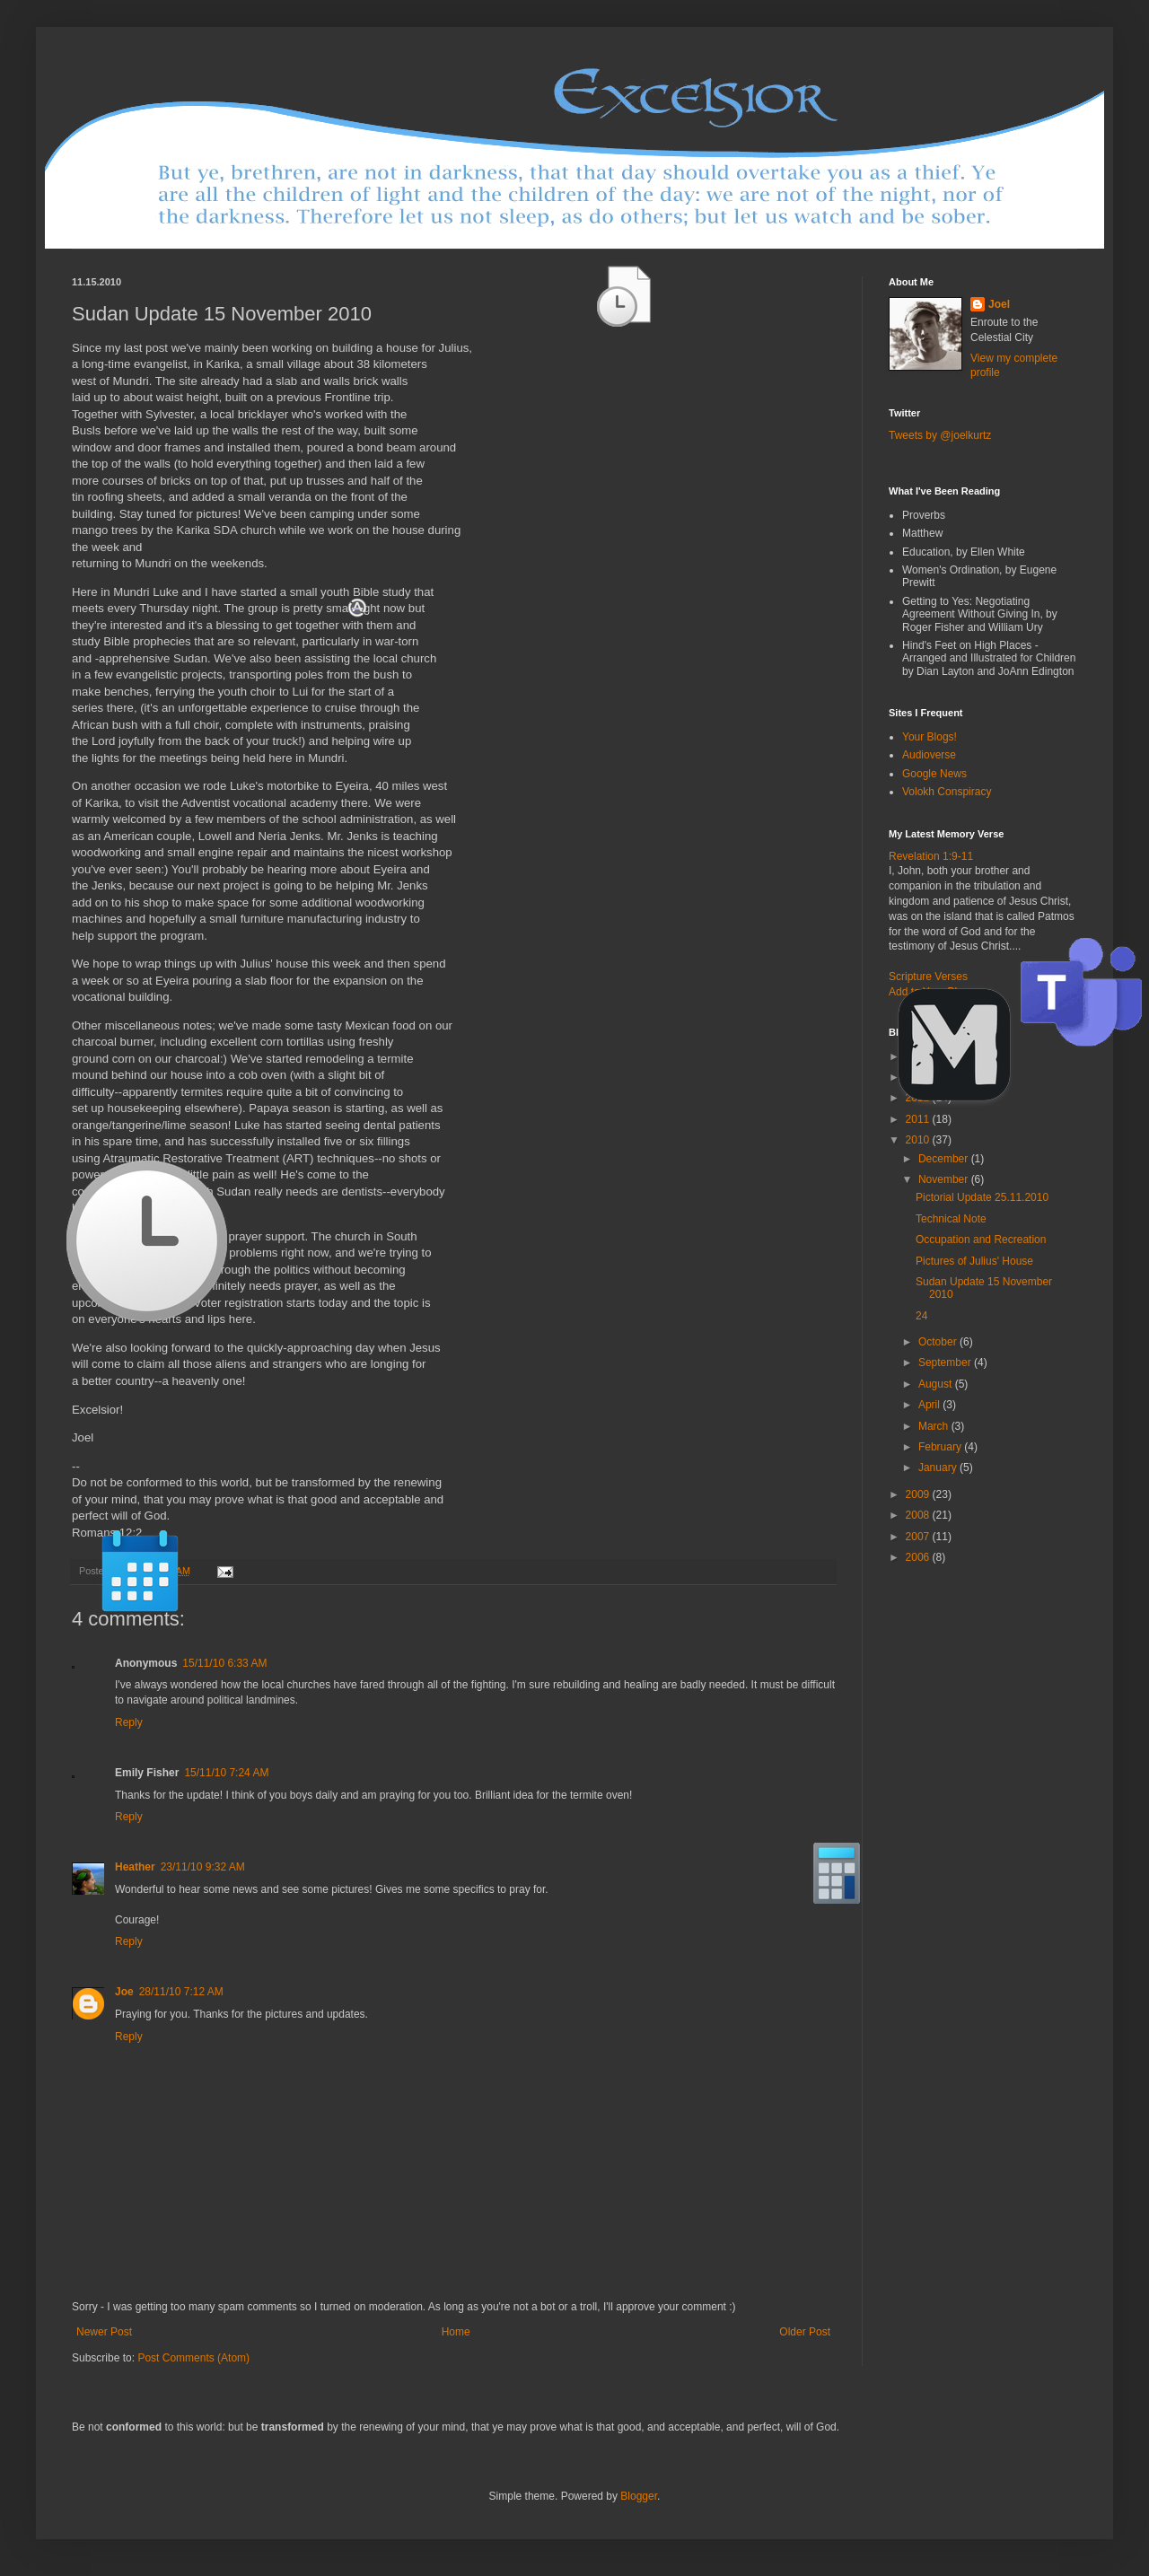 Image resolution: width=1149 pixels, height=2576 pixels. What do you see at coordinates (357, 608) in the screenshot?
I see `check for available system updates` at bounding box center [357, 608].